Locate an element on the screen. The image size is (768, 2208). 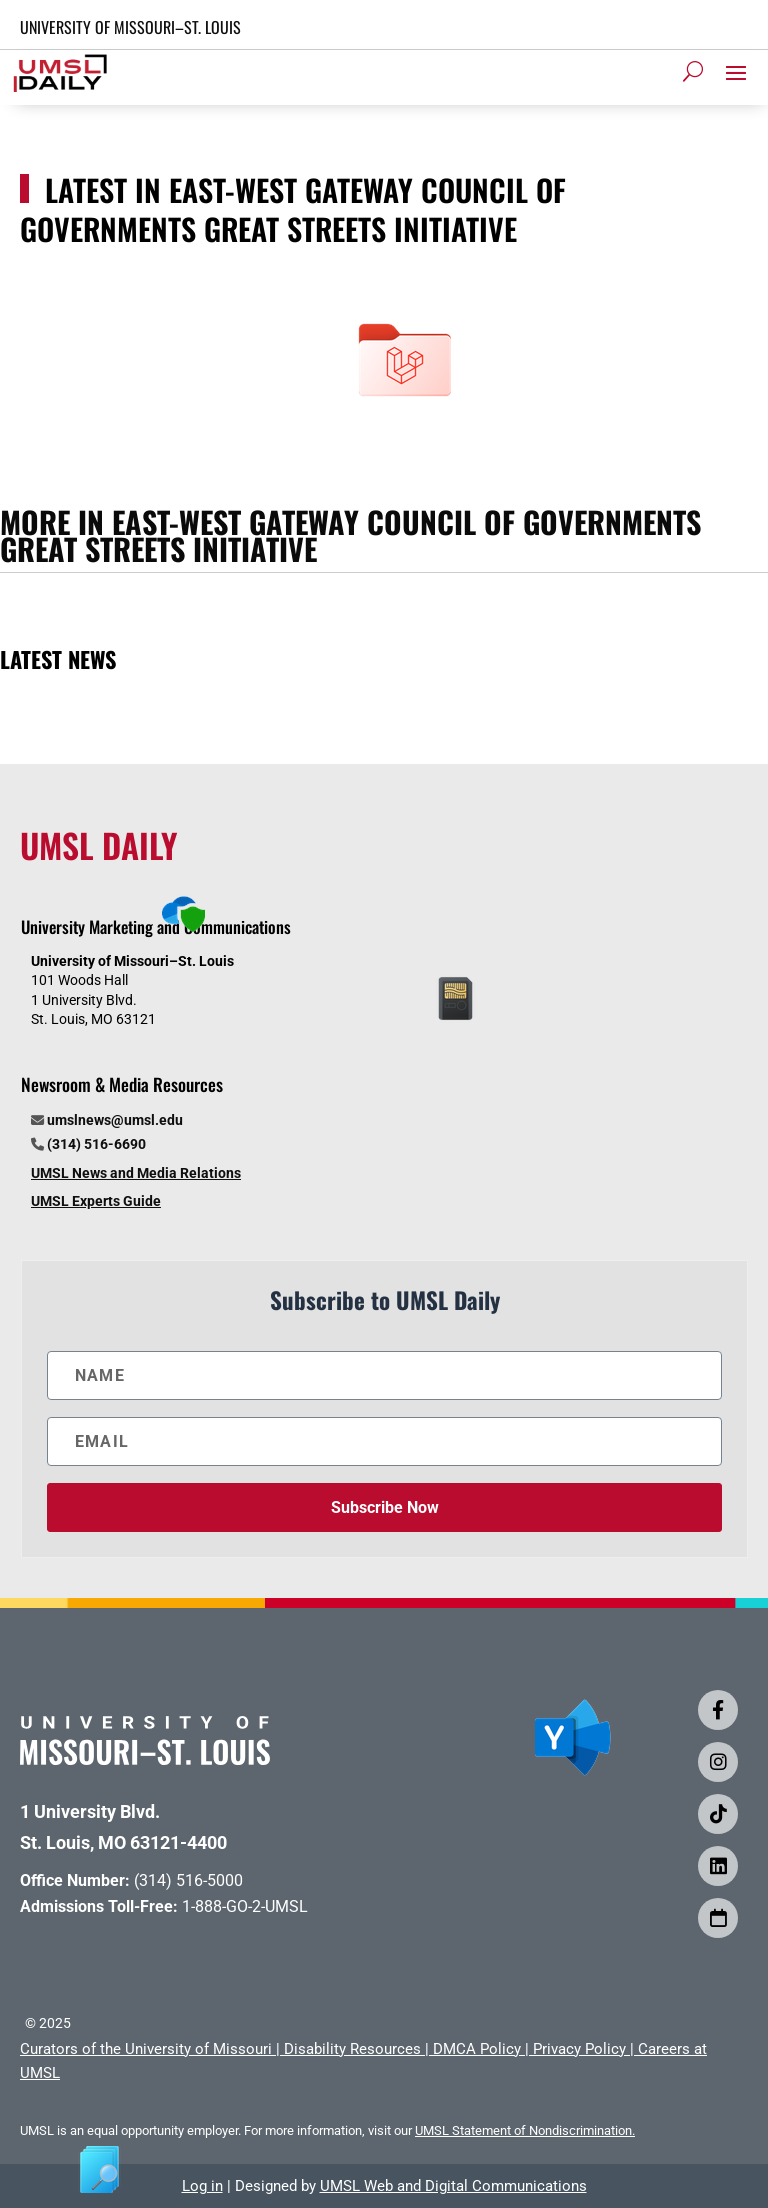
laravel project folder is located at coordinates (404, 362).